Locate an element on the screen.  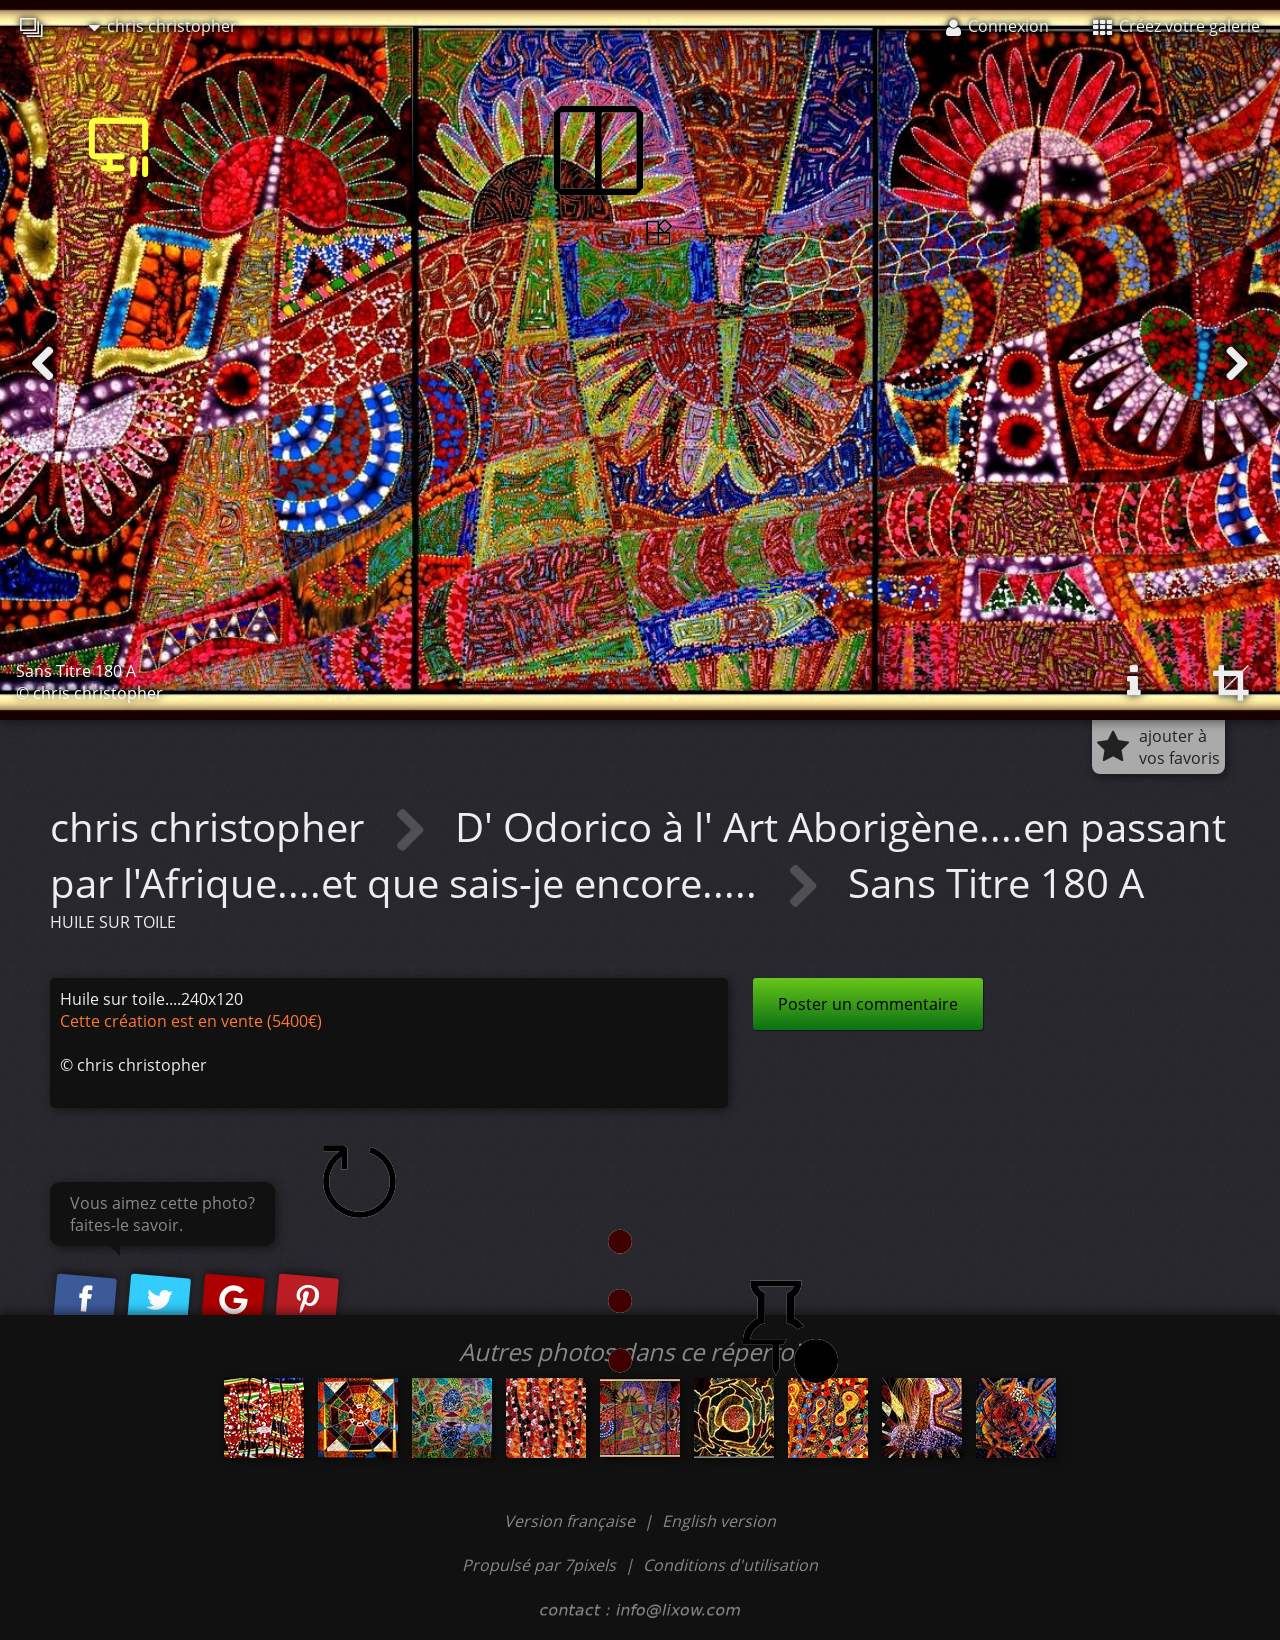
open additional options menu is located at coordinates (620, 1301).